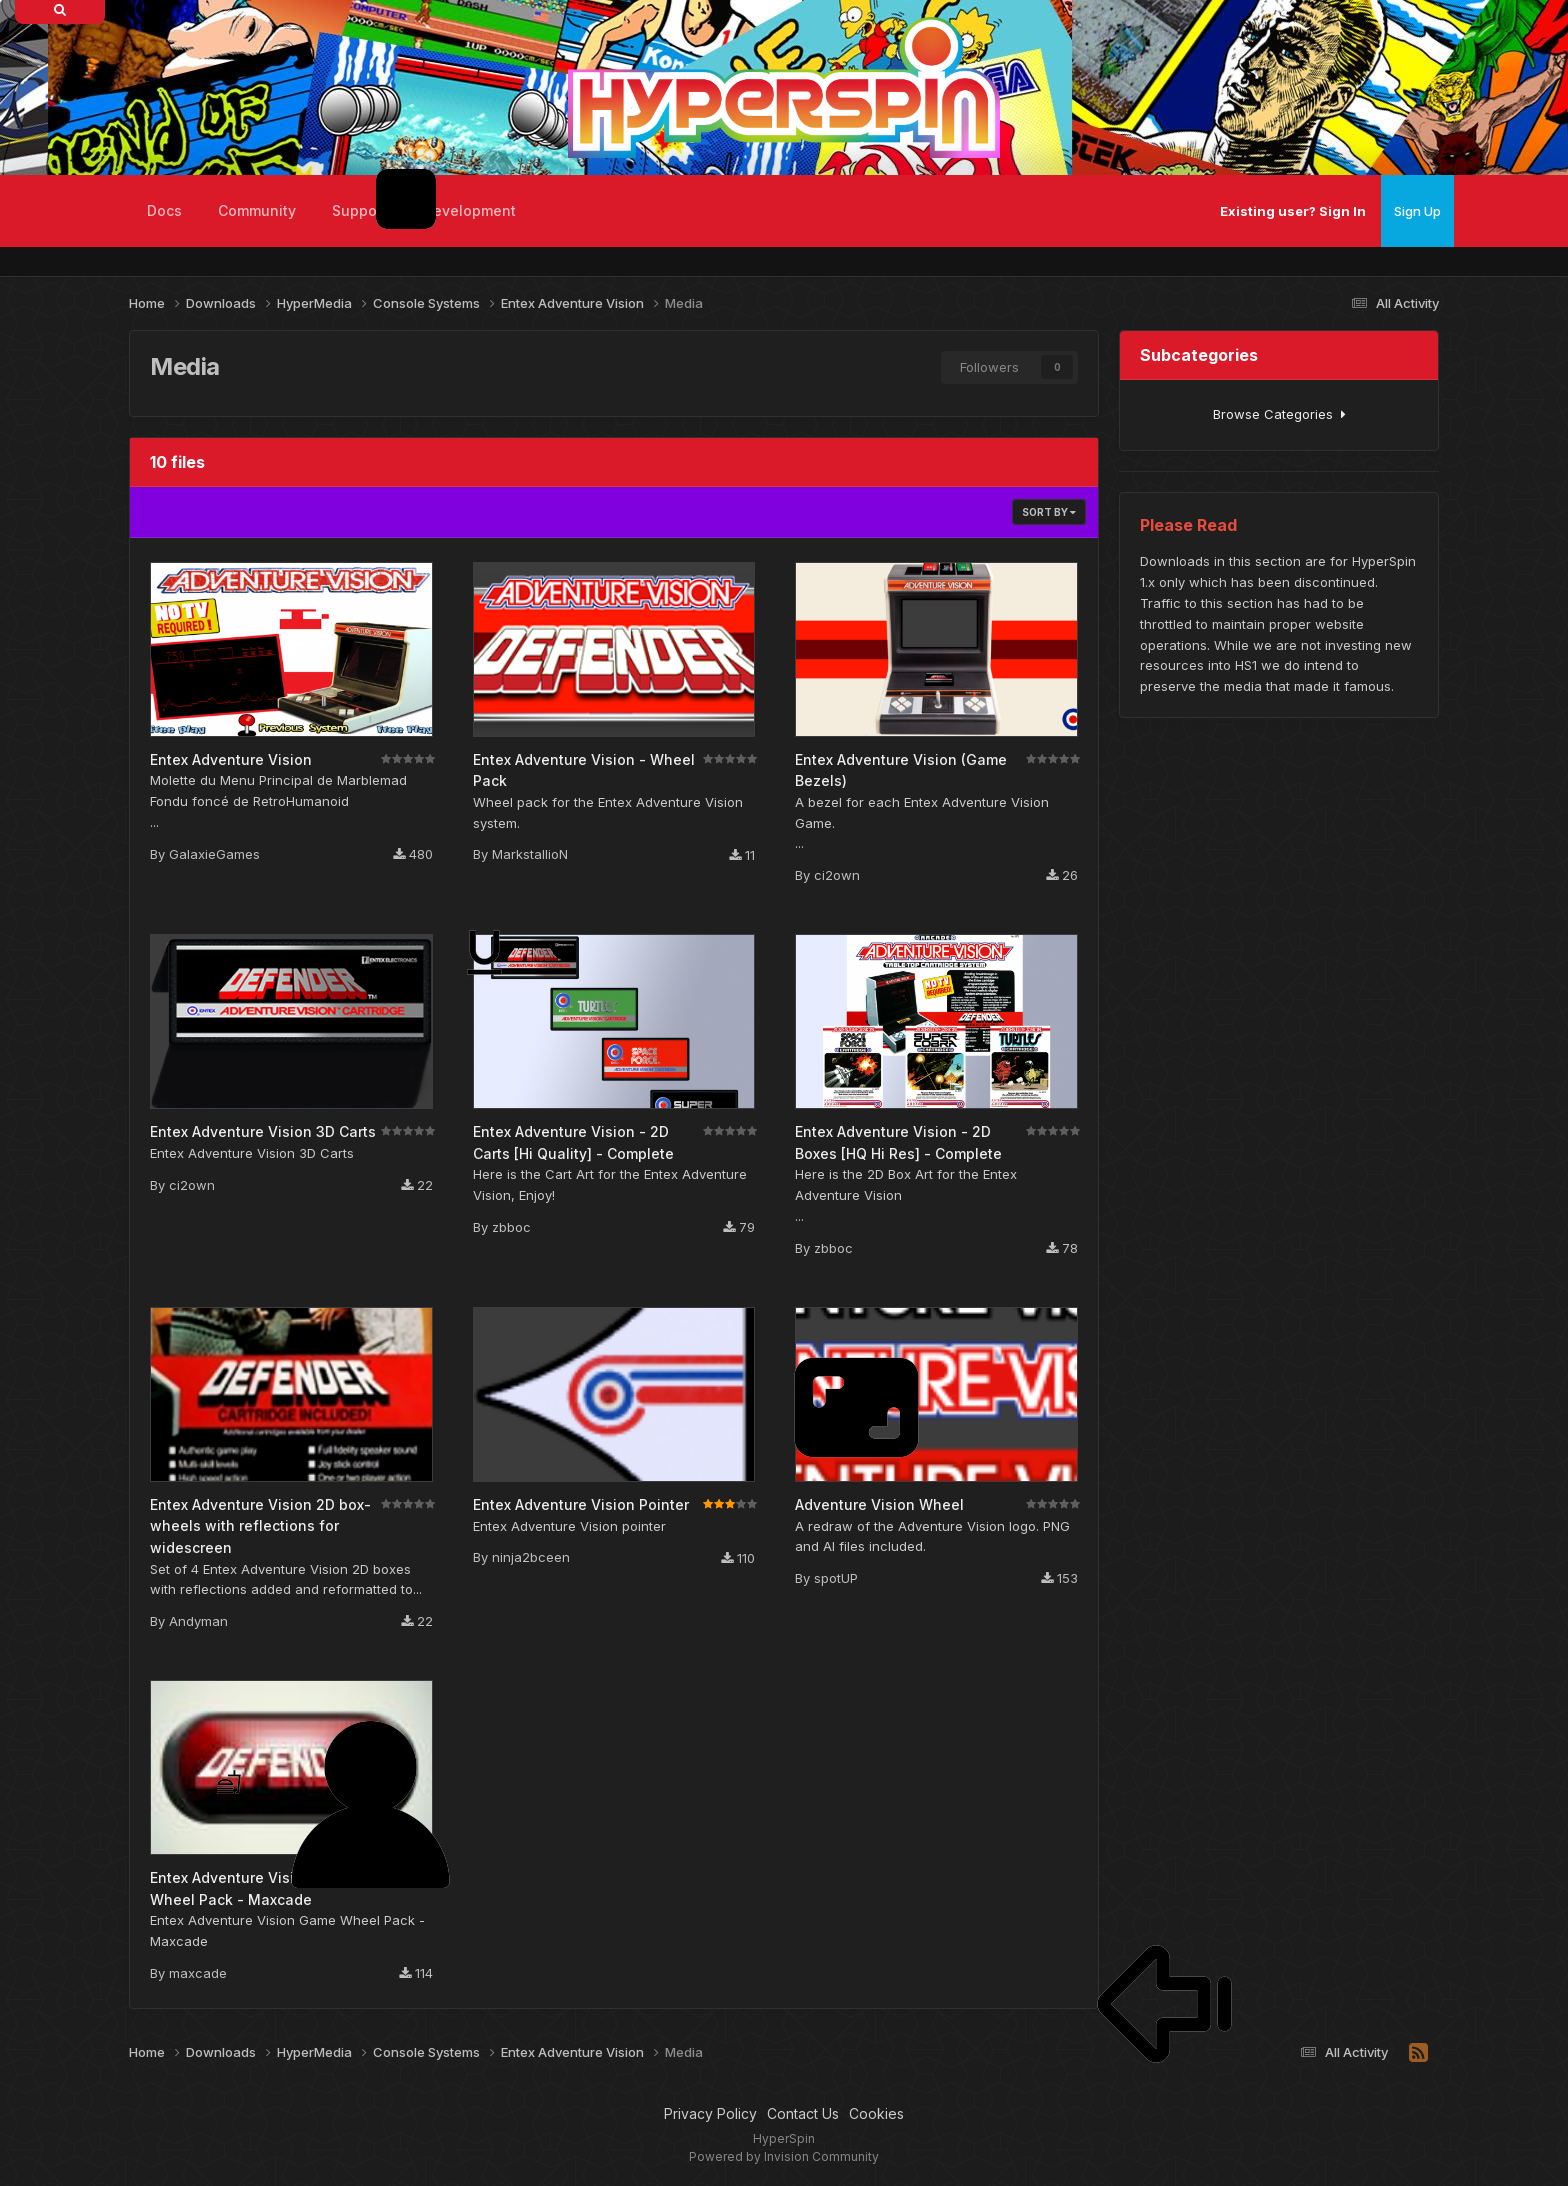  I want to click on stop media playback, so click(406, 199).